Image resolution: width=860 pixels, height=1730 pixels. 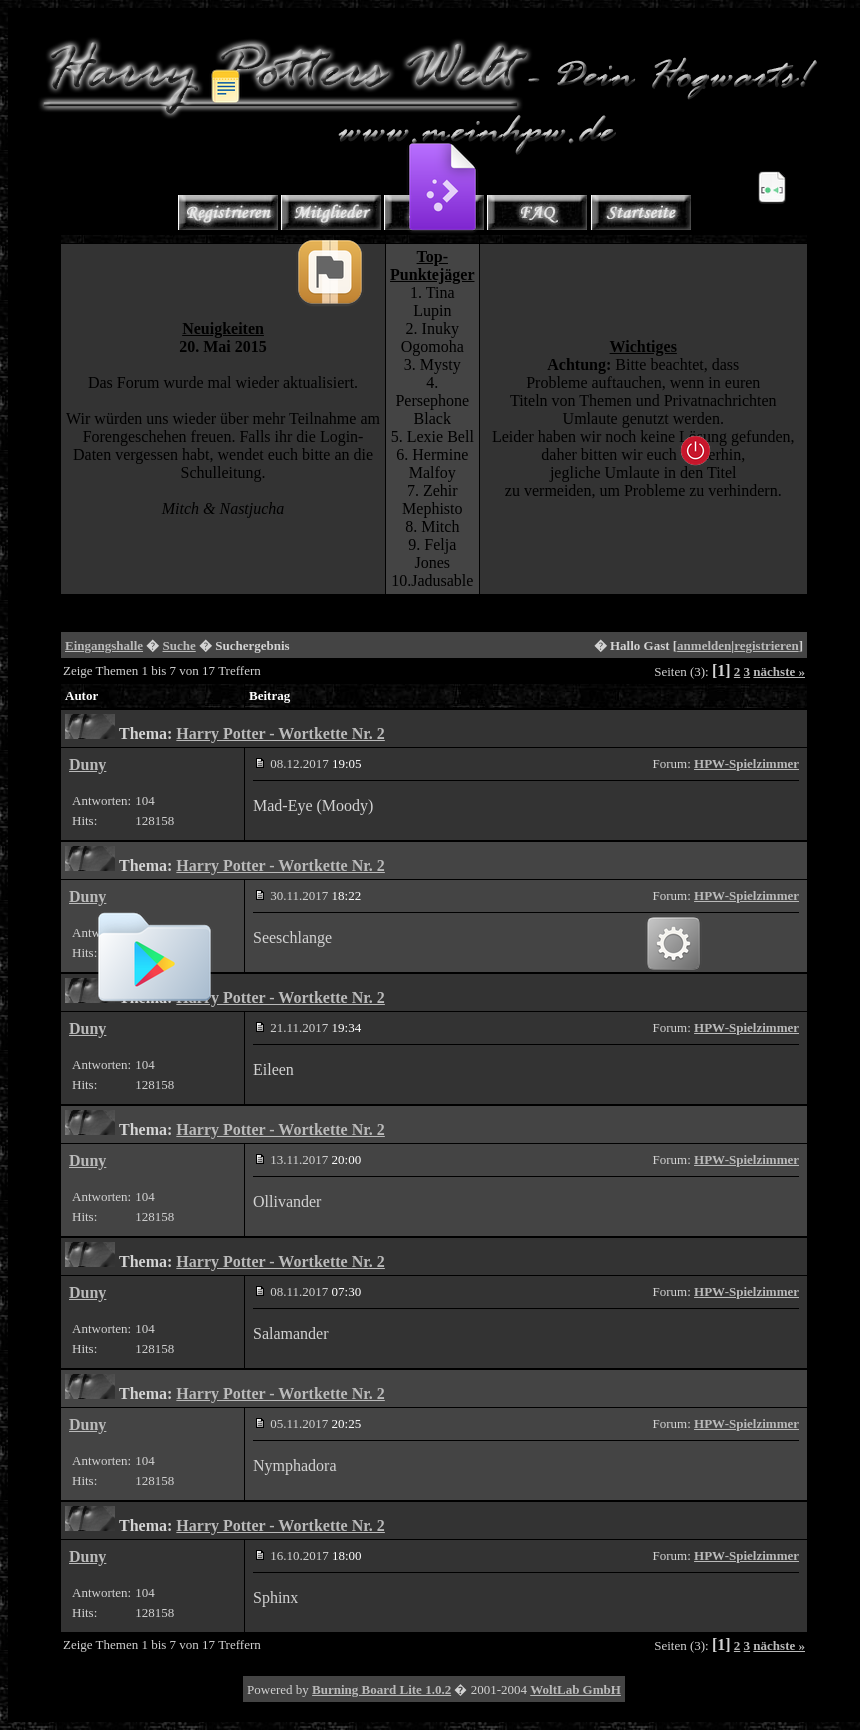 What do you see at coordinates (154, 960) in the screenshot?
I see `open folder containing google play store downloads` at bounding box center [154, 960].